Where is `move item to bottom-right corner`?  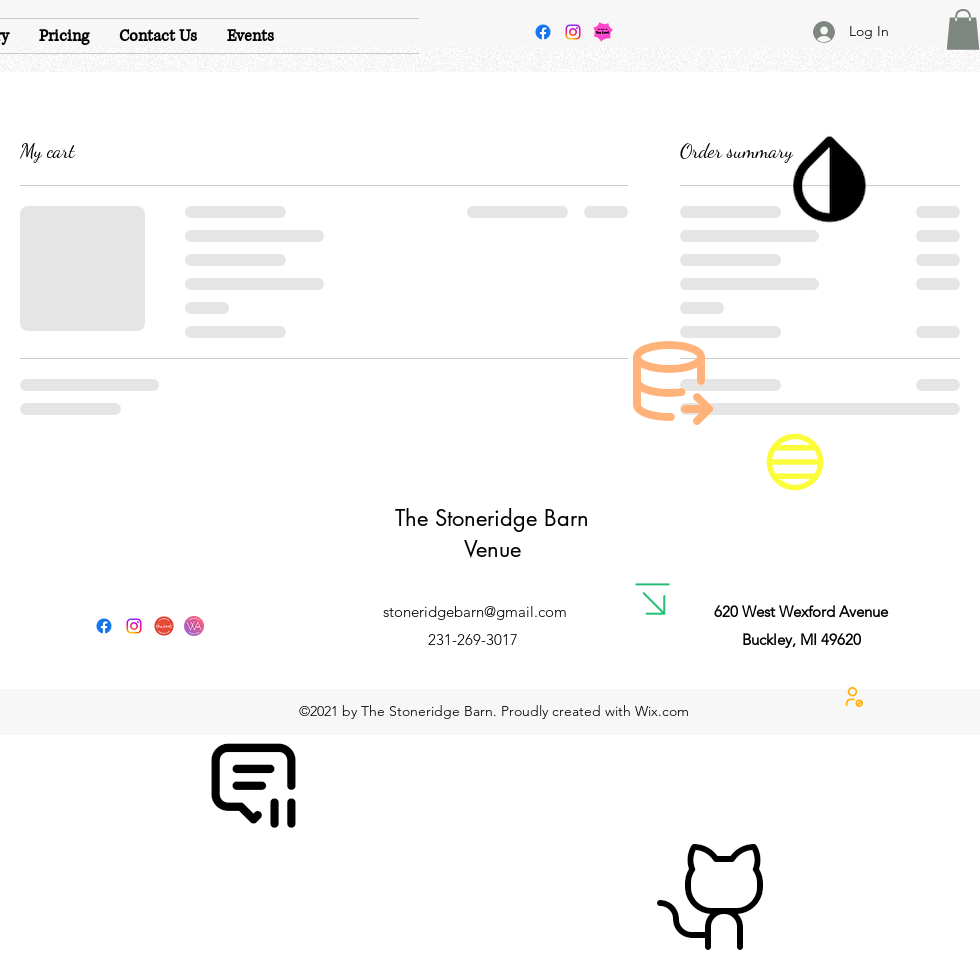 move item to bottom-right corner is located at coordinates (652, 600).